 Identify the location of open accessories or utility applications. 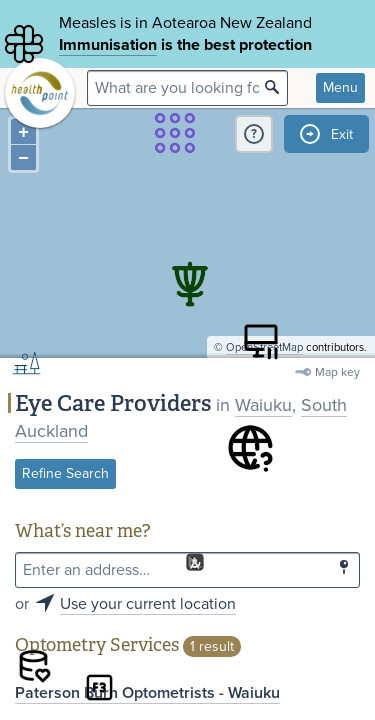
(195, 562).